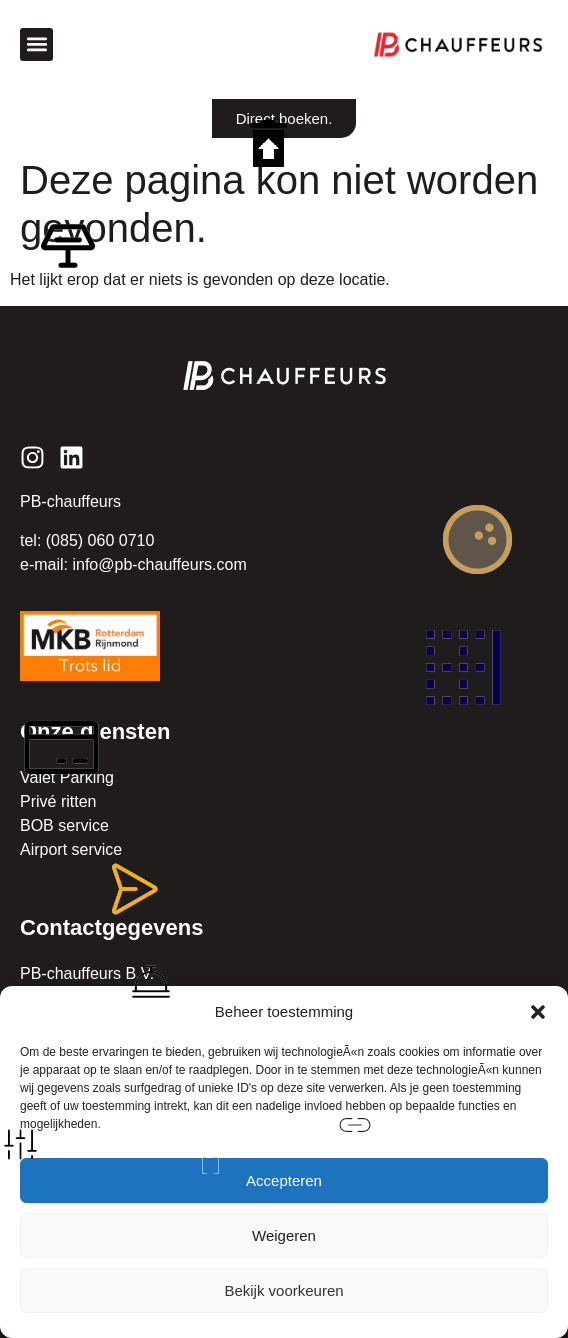 This screenshot has width=568, height=1338. What do you see at coordinates (20, 1144) in the screenshot?
I see `adjust settings or preferences` at bounding box center [20, 1144].